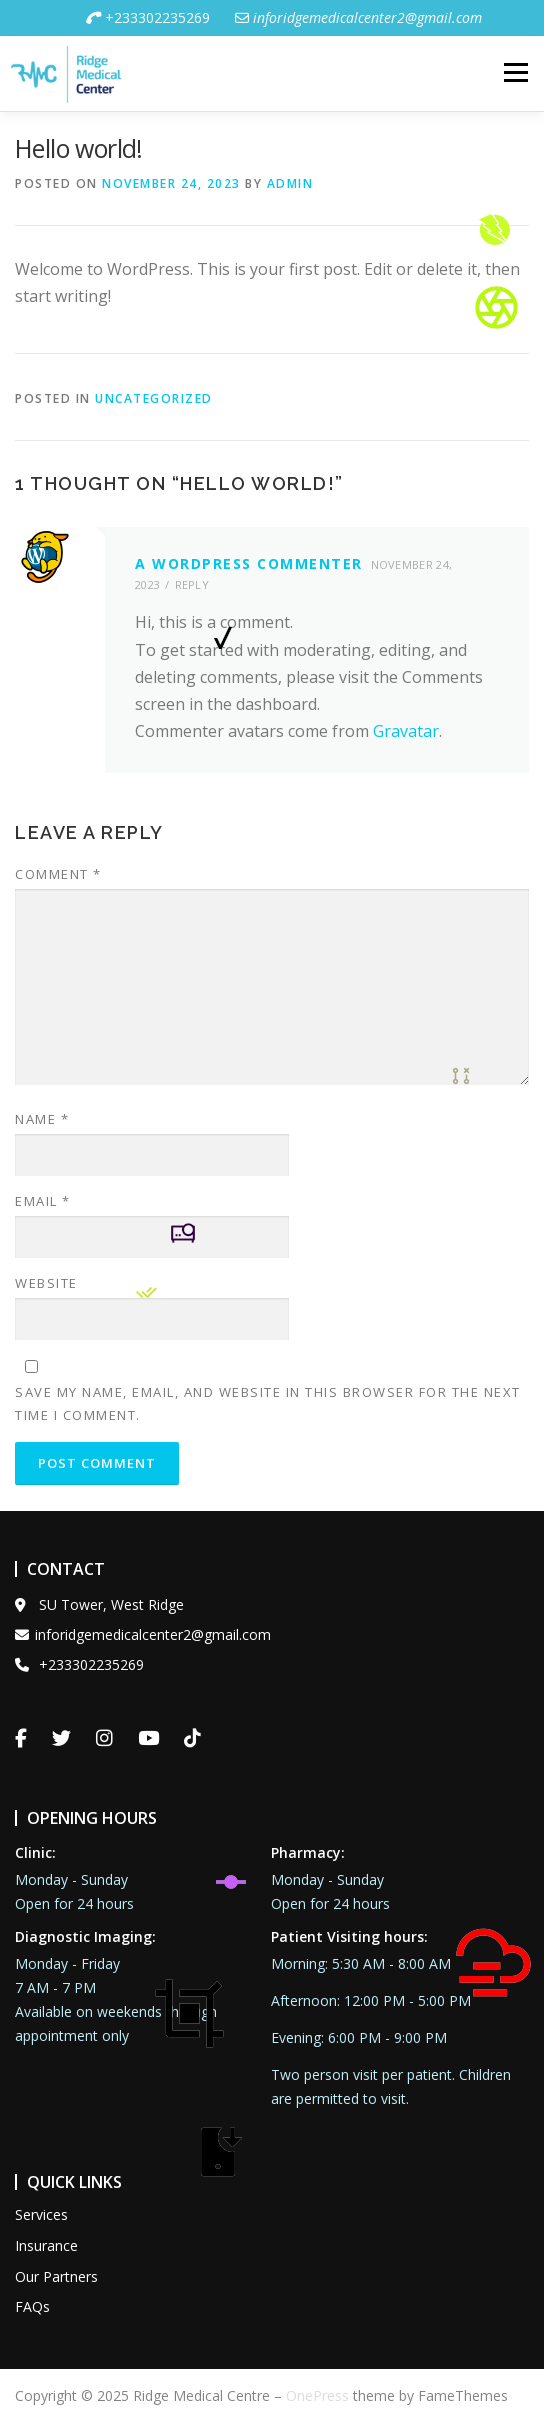 The image size is (544, 2423). Describe the element at coordinates (223, 638) in the screenshot. I see `verizon wireless app or account access` at that location.